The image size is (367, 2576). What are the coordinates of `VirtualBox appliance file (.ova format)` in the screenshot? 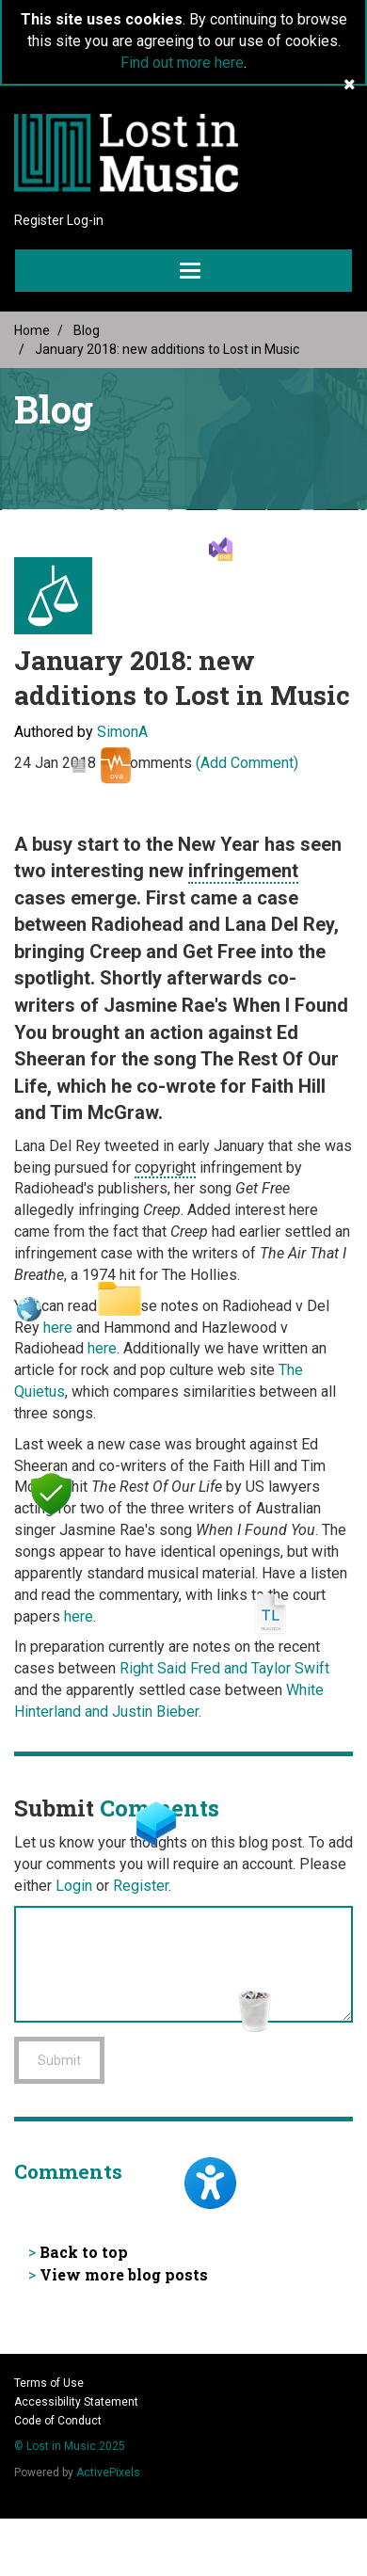 It's located at (116, 765).